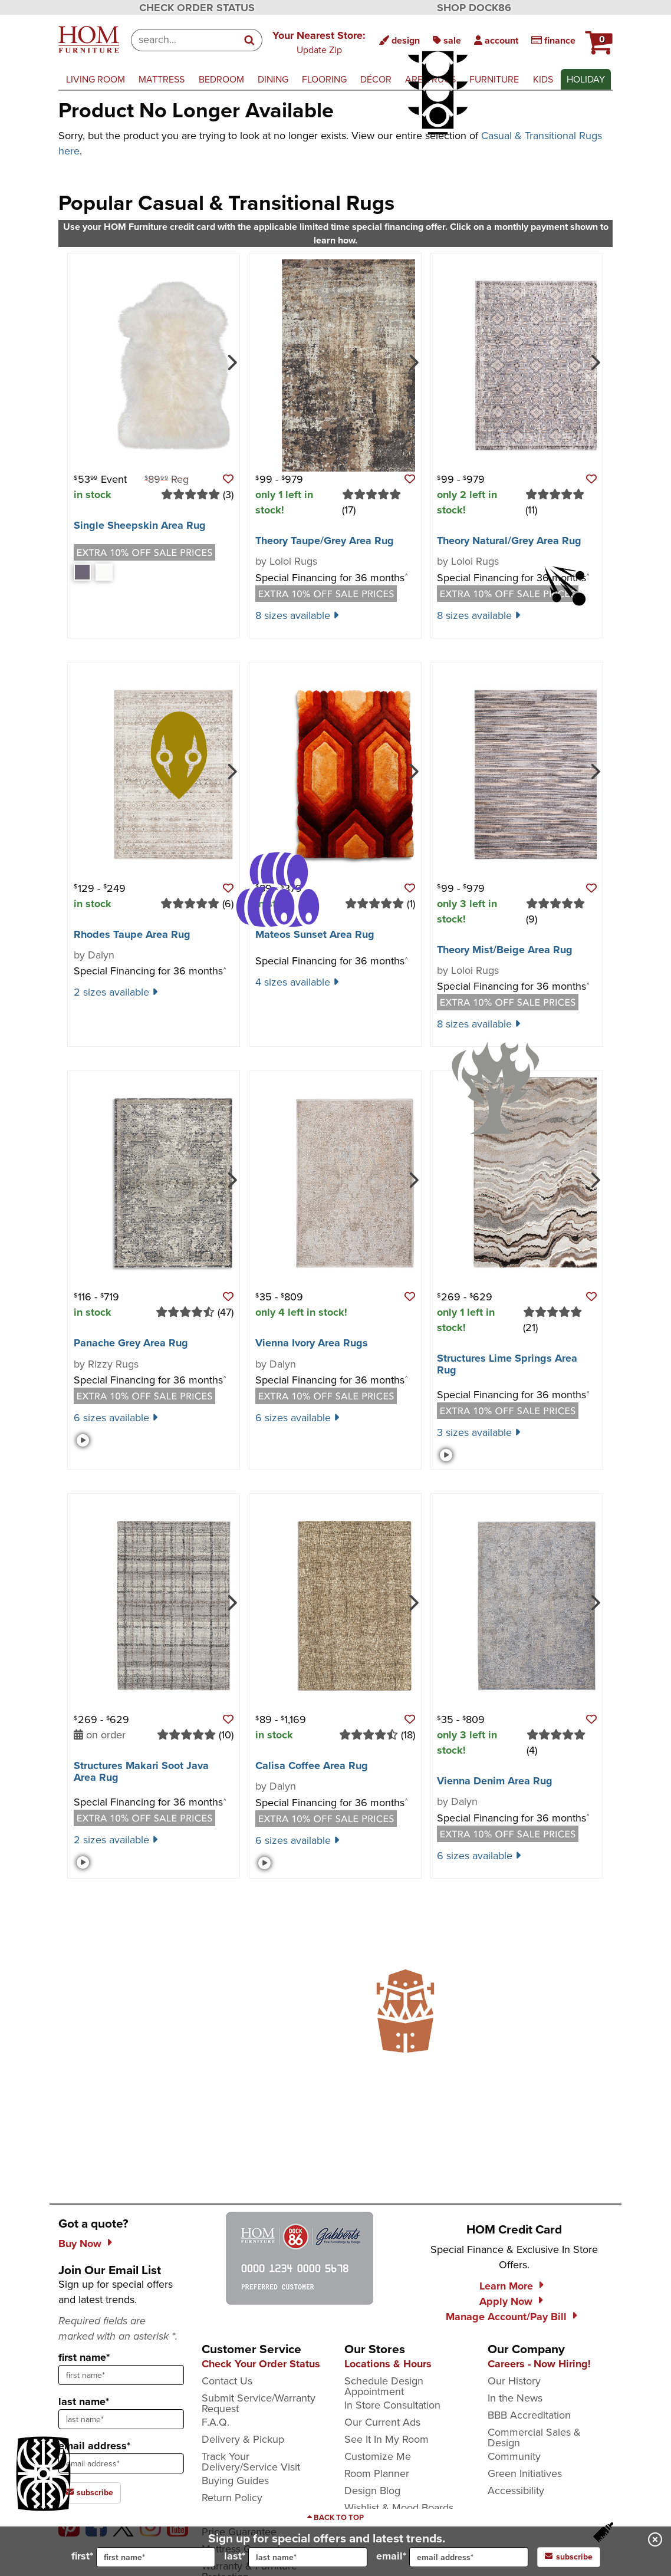 The height and width of the screenshot is (2576, 671). Describe the element at coordinates (179, 755) in the screenshot. I see `select architect or builder character class` at that location.